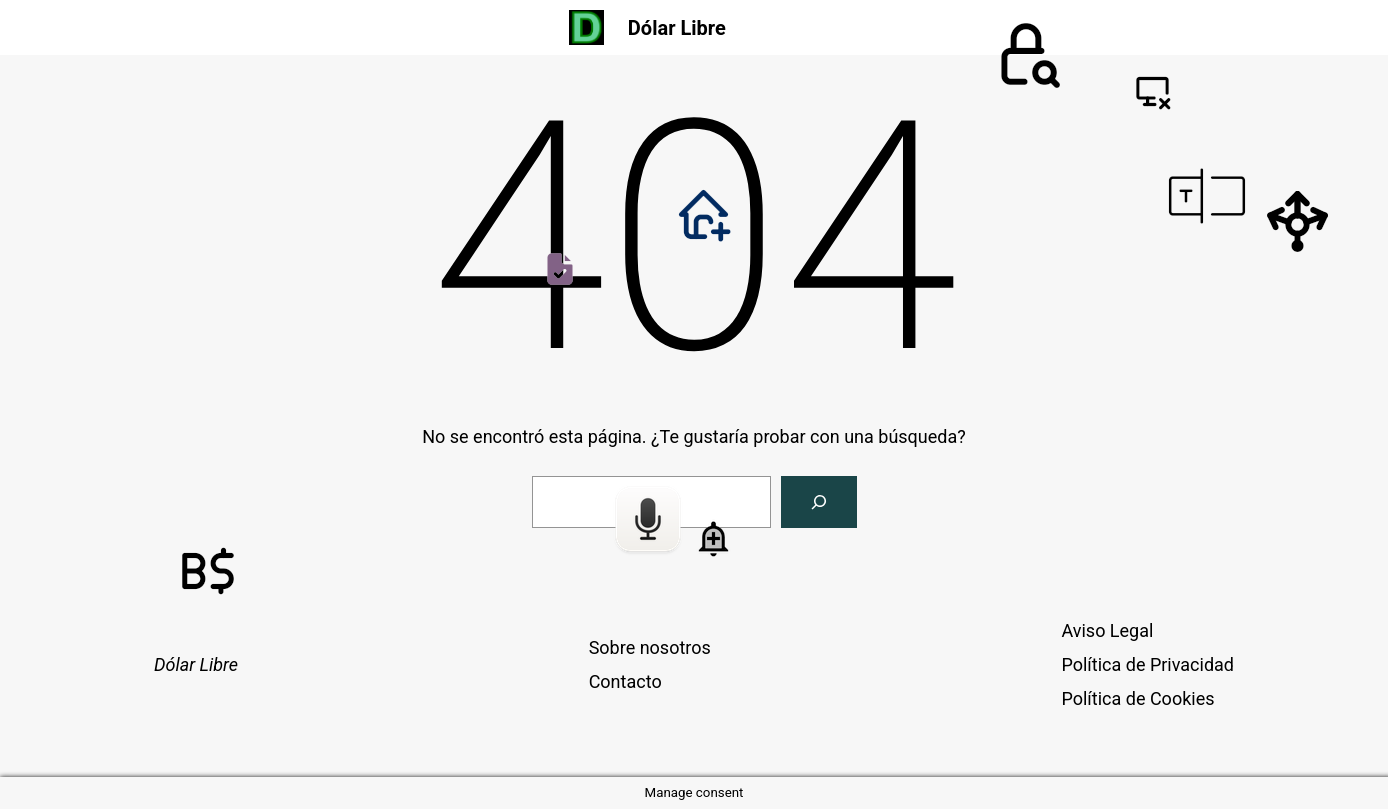 This screenshot has width=1388, height=809. Describe the element at coordinates (1152, 91) in the screenshot. I see `disconnect or remove desktop device` at that location.